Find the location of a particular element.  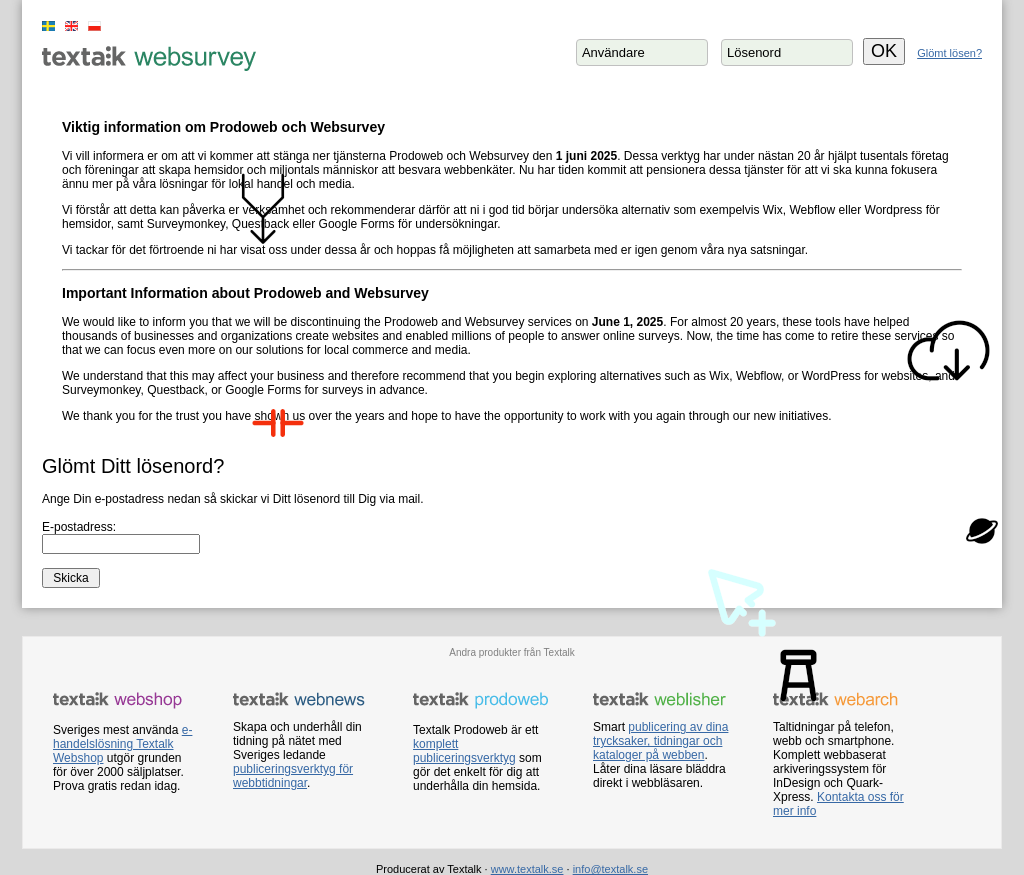

browse furniture or seating options is located at coordinates (798, 675).